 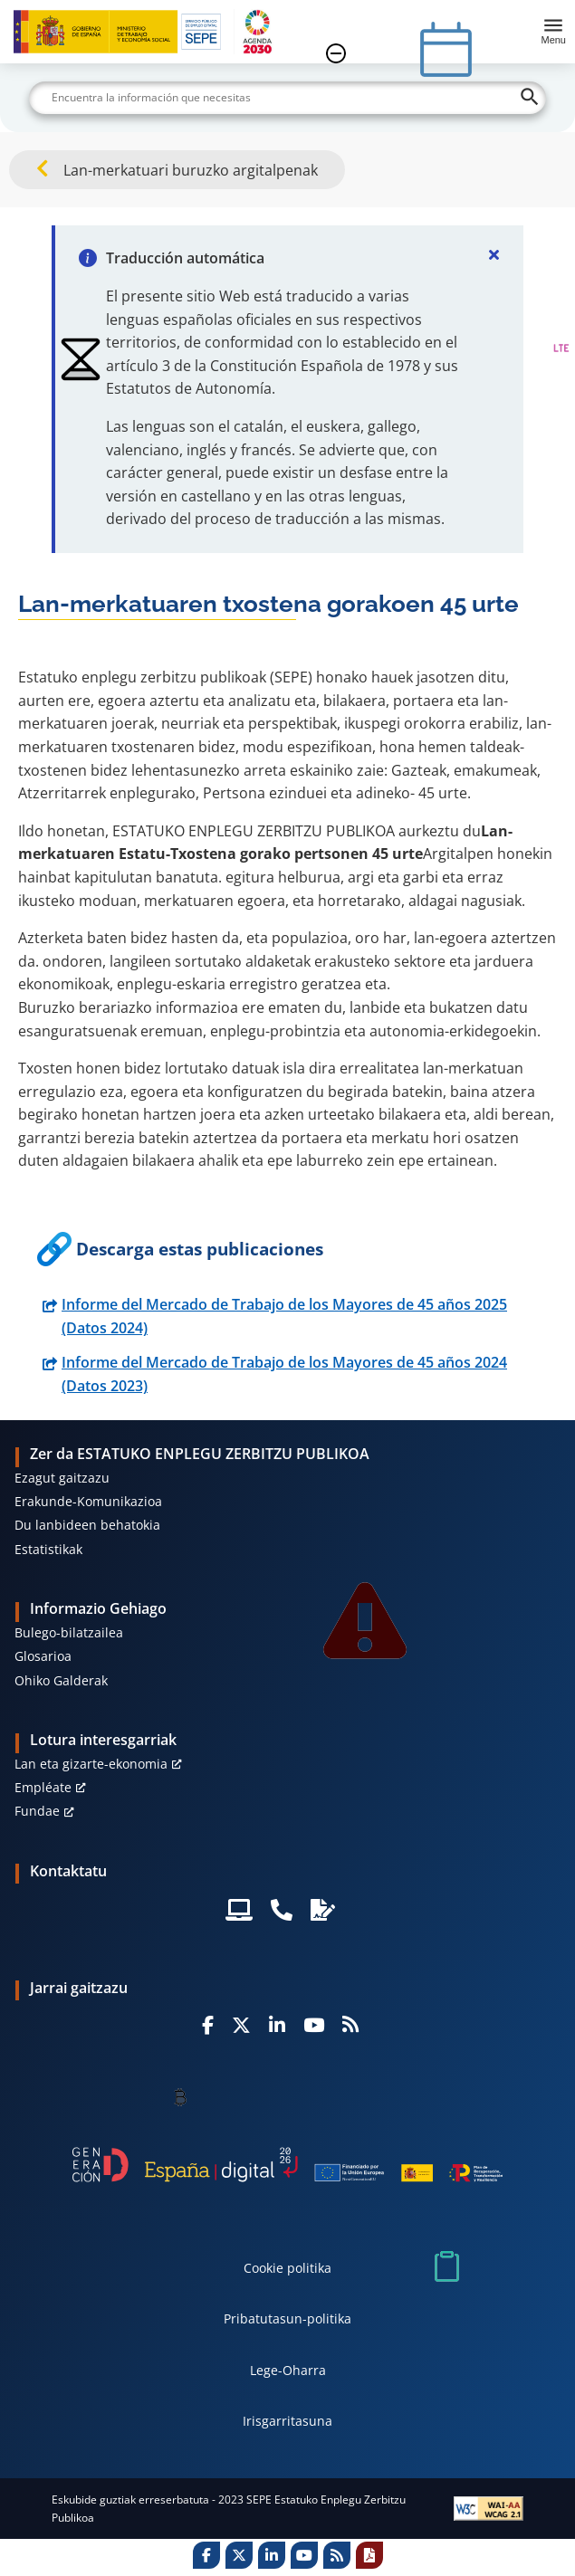 I want to click on access denied or restricted area, so click(x=336, y=53).